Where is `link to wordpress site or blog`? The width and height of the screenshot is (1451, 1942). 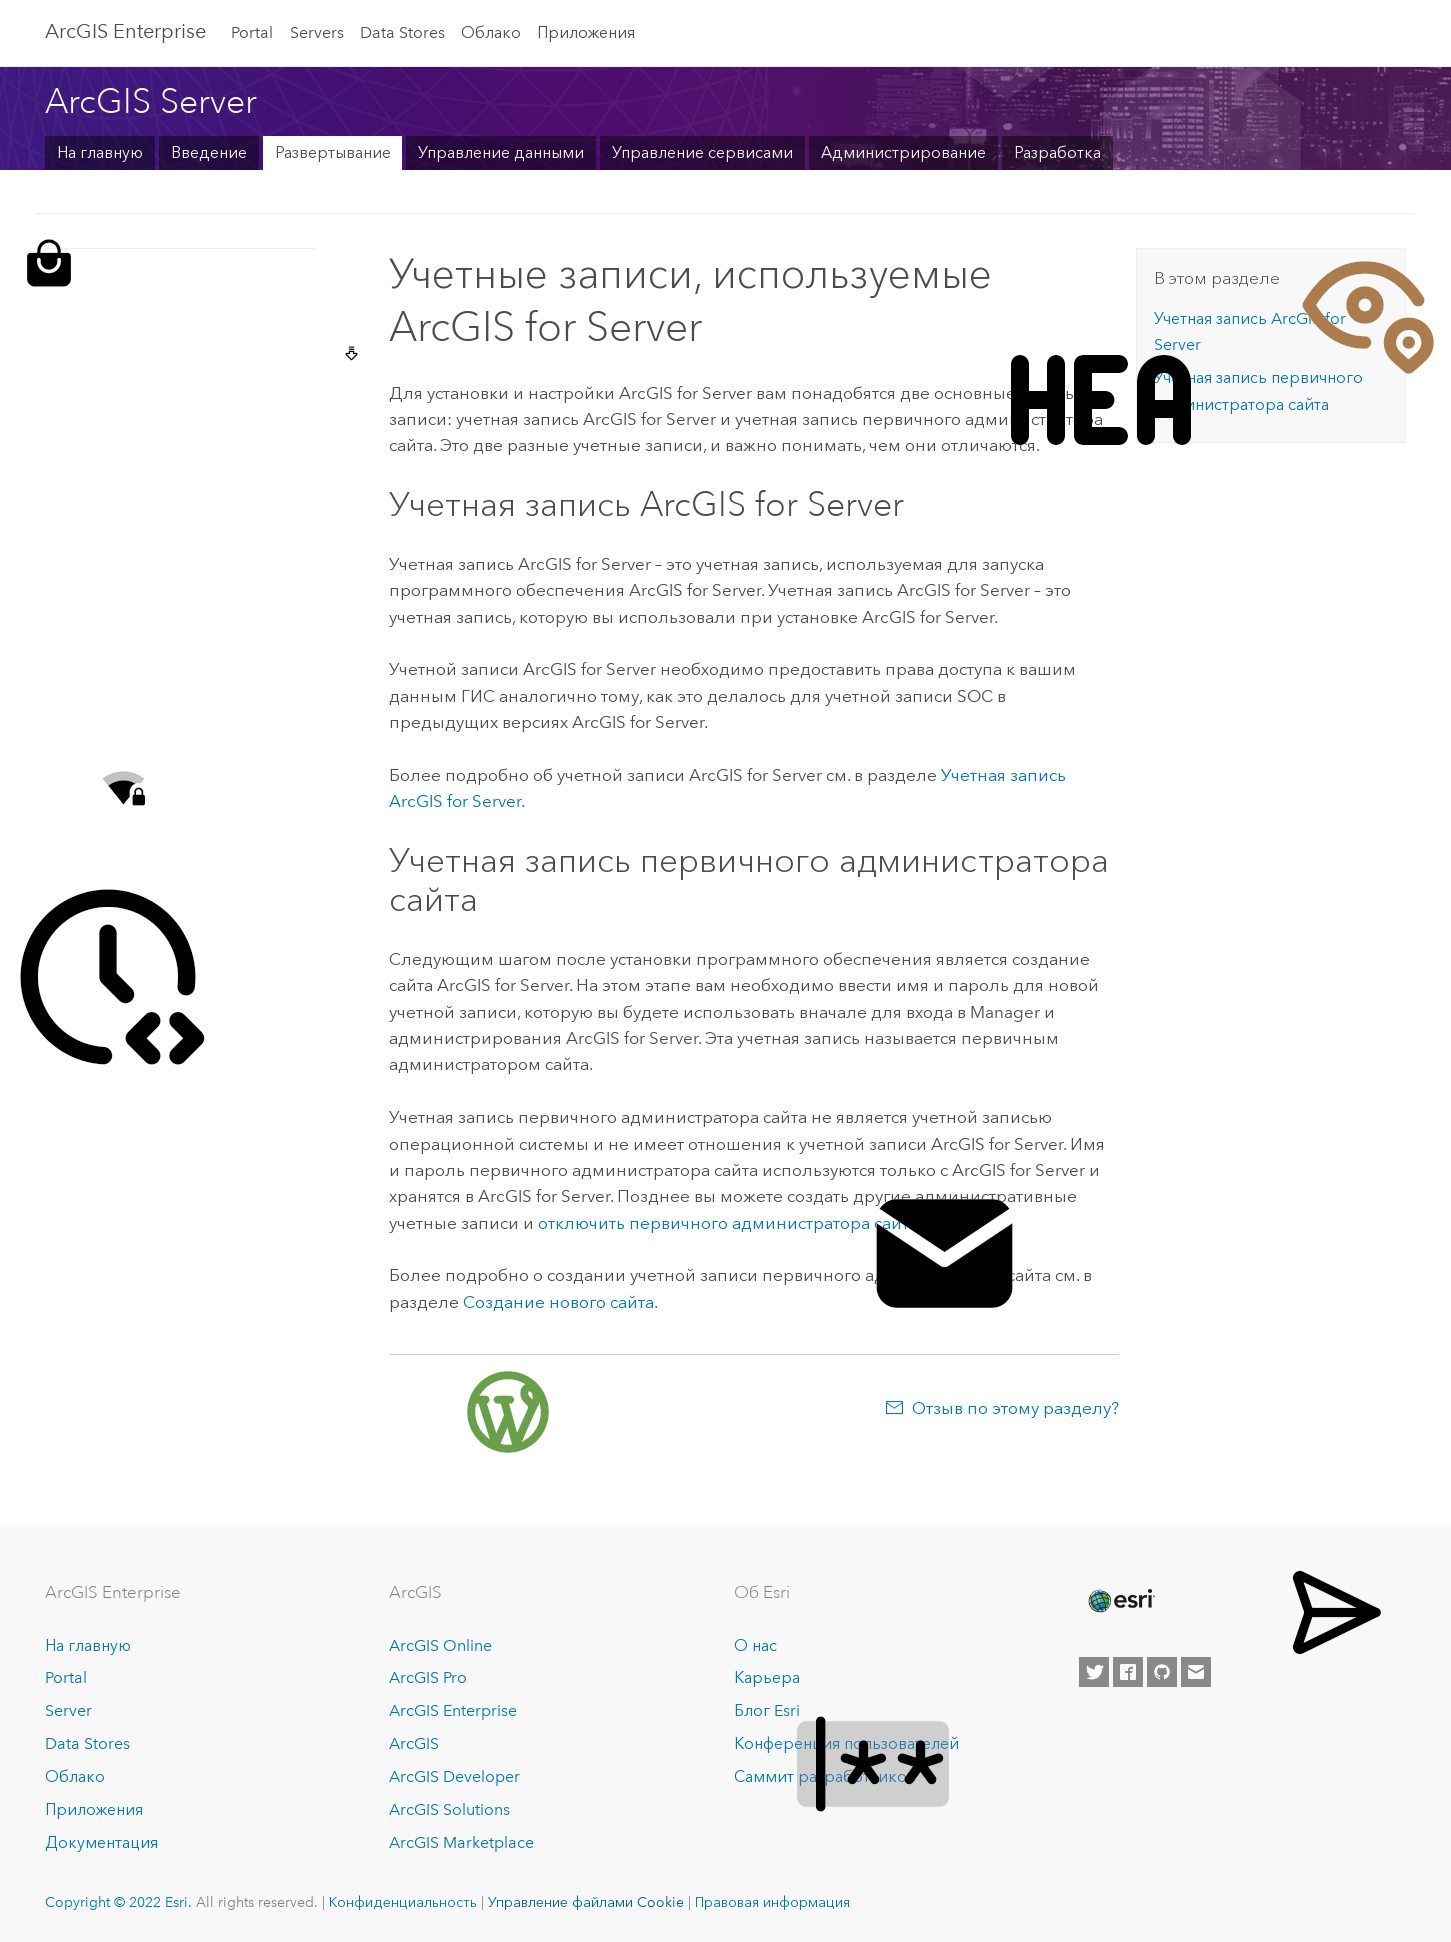
link to wordpress site or blog is located at coordinates (508, 1412).